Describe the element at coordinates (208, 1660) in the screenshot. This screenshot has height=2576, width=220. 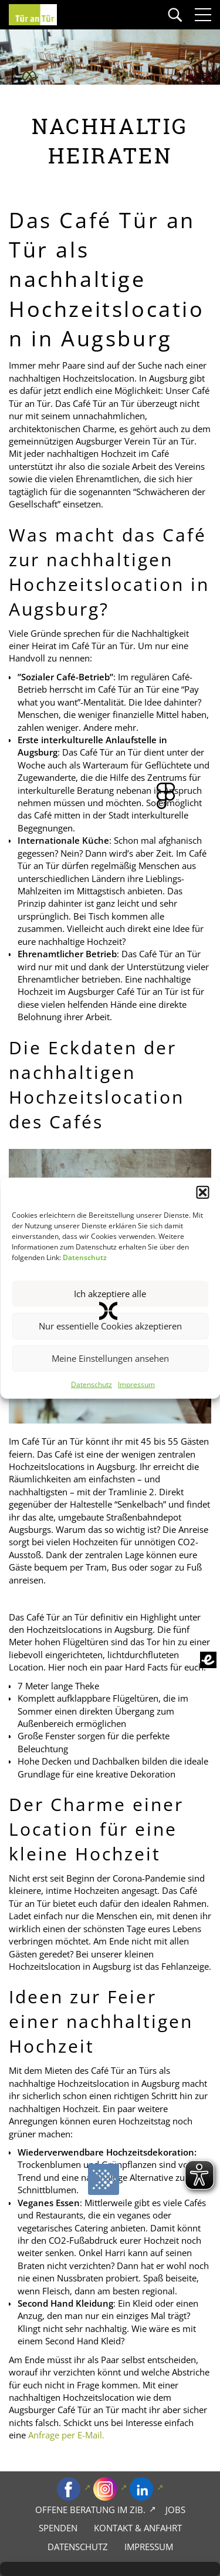
I see `ember.js framework logo` at that location.